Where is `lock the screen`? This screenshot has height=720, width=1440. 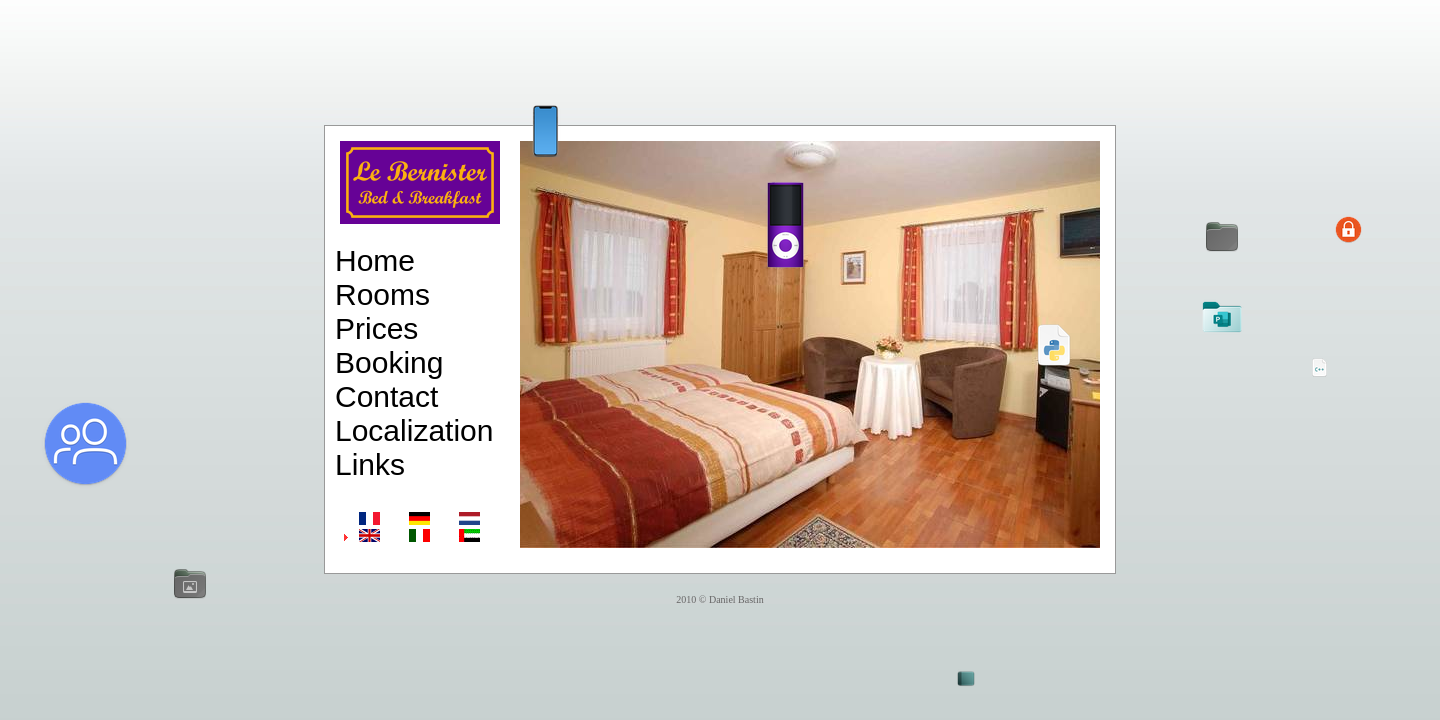
lock the screen is located at coordinates (1348, 229).